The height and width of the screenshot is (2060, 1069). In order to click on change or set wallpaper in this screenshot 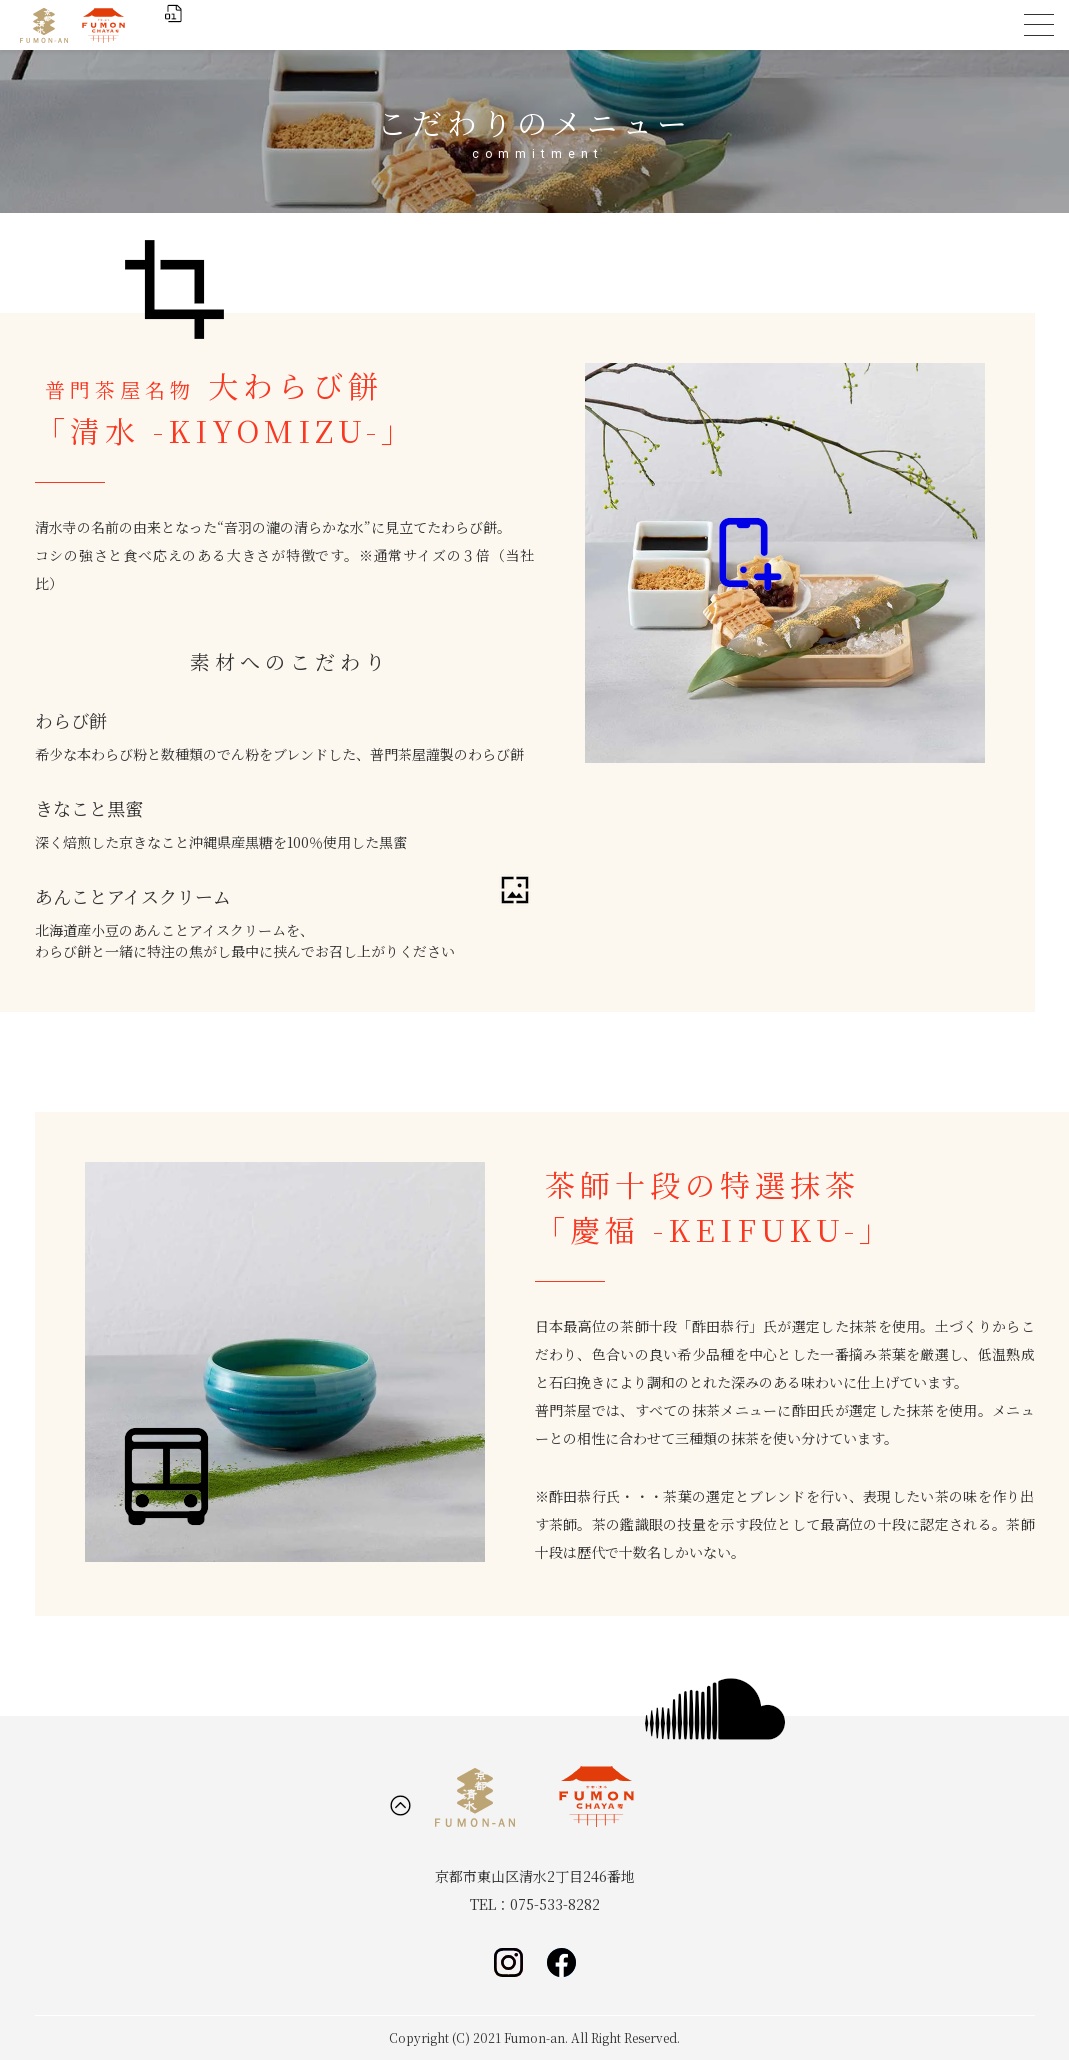, I will do `click(515, 890)`.